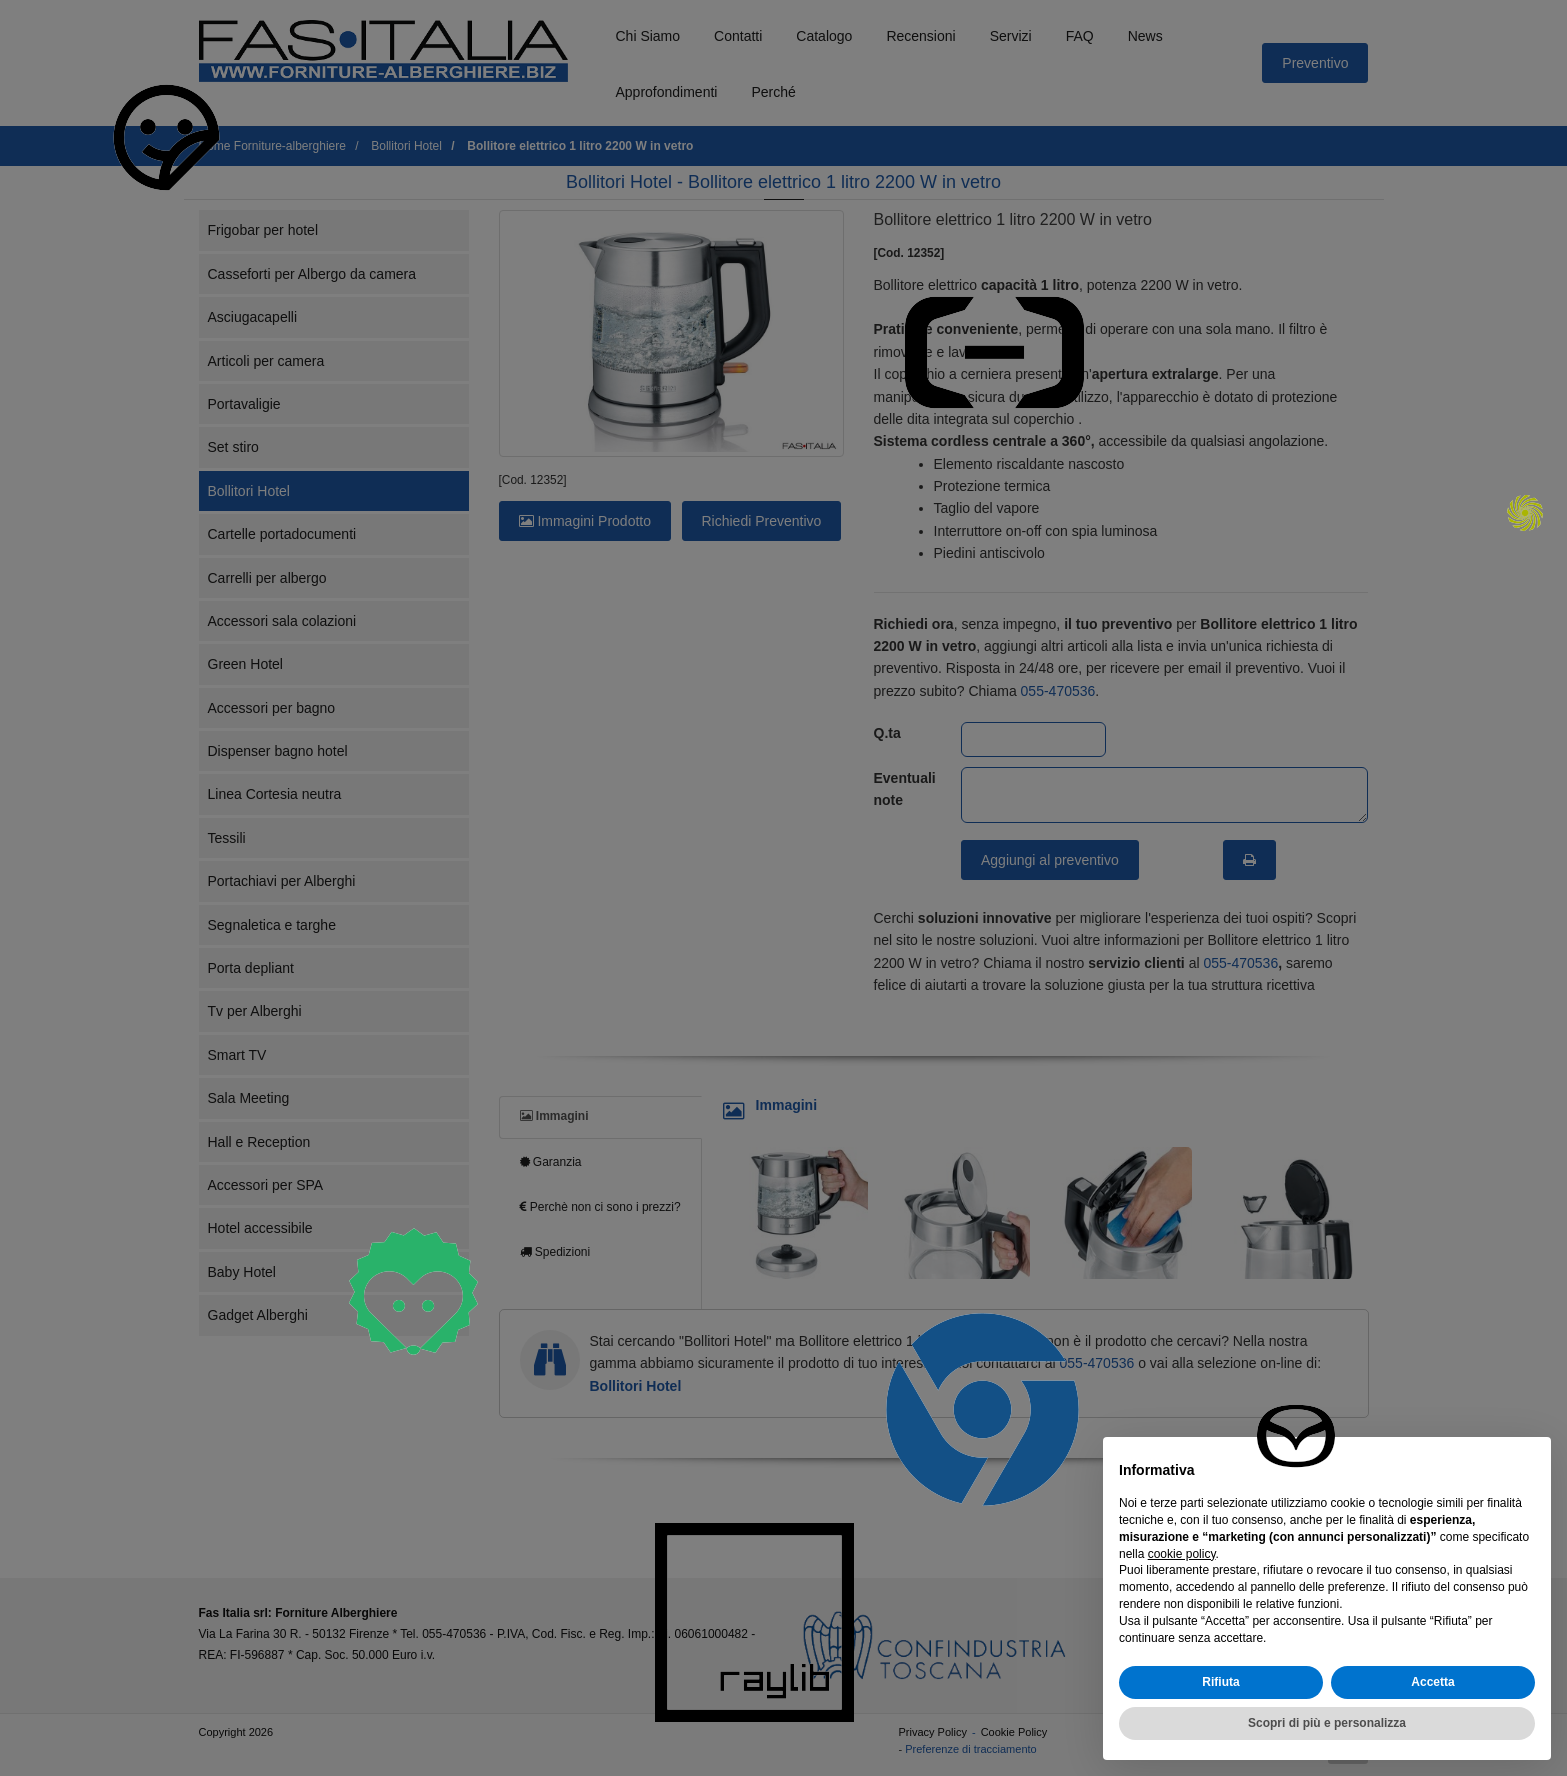 This screenshot has height=1776, width=1567. Describe the element at coordinates (1525, 513) in the screenshot. I see `visit the MediaMarkt website or app` at that location.